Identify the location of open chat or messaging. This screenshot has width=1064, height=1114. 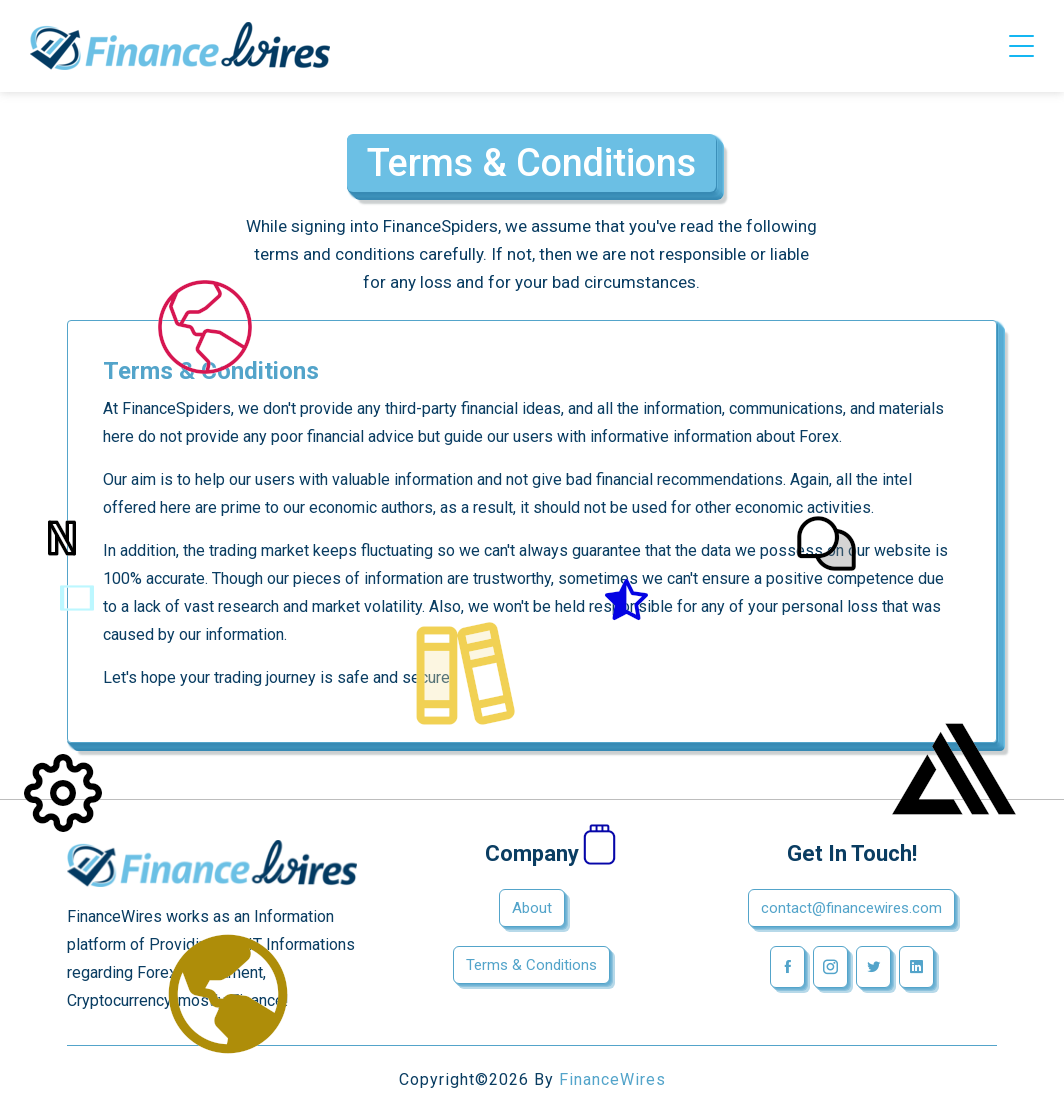
(826, 543).